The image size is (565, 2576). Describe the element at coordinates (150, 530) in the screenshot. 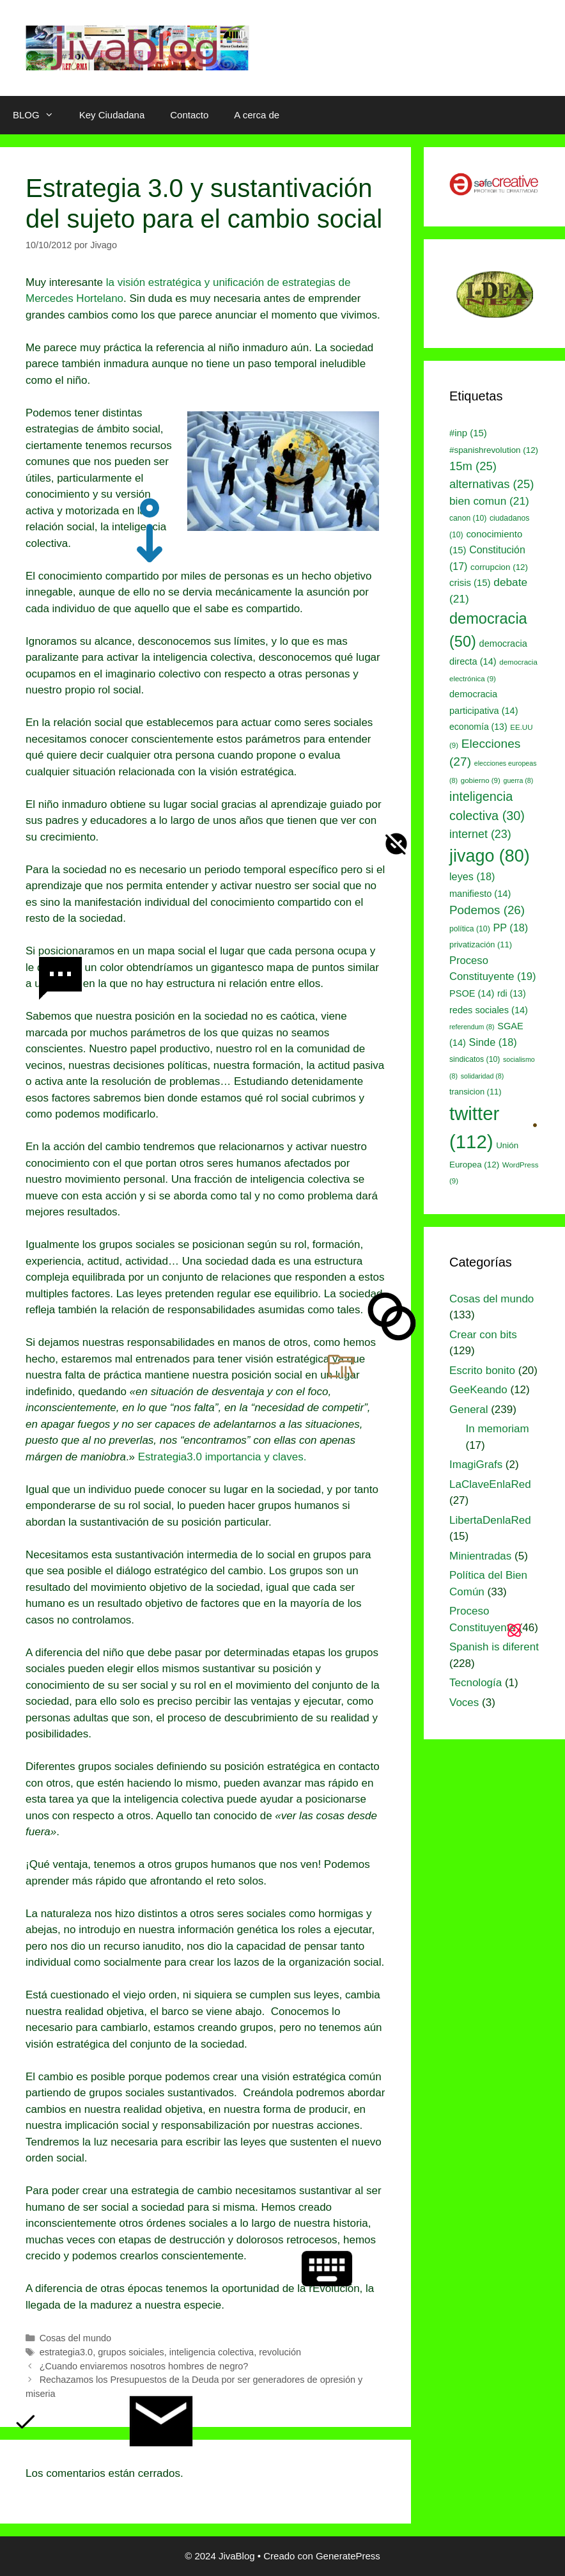

I see `move item down in a list` at that location.